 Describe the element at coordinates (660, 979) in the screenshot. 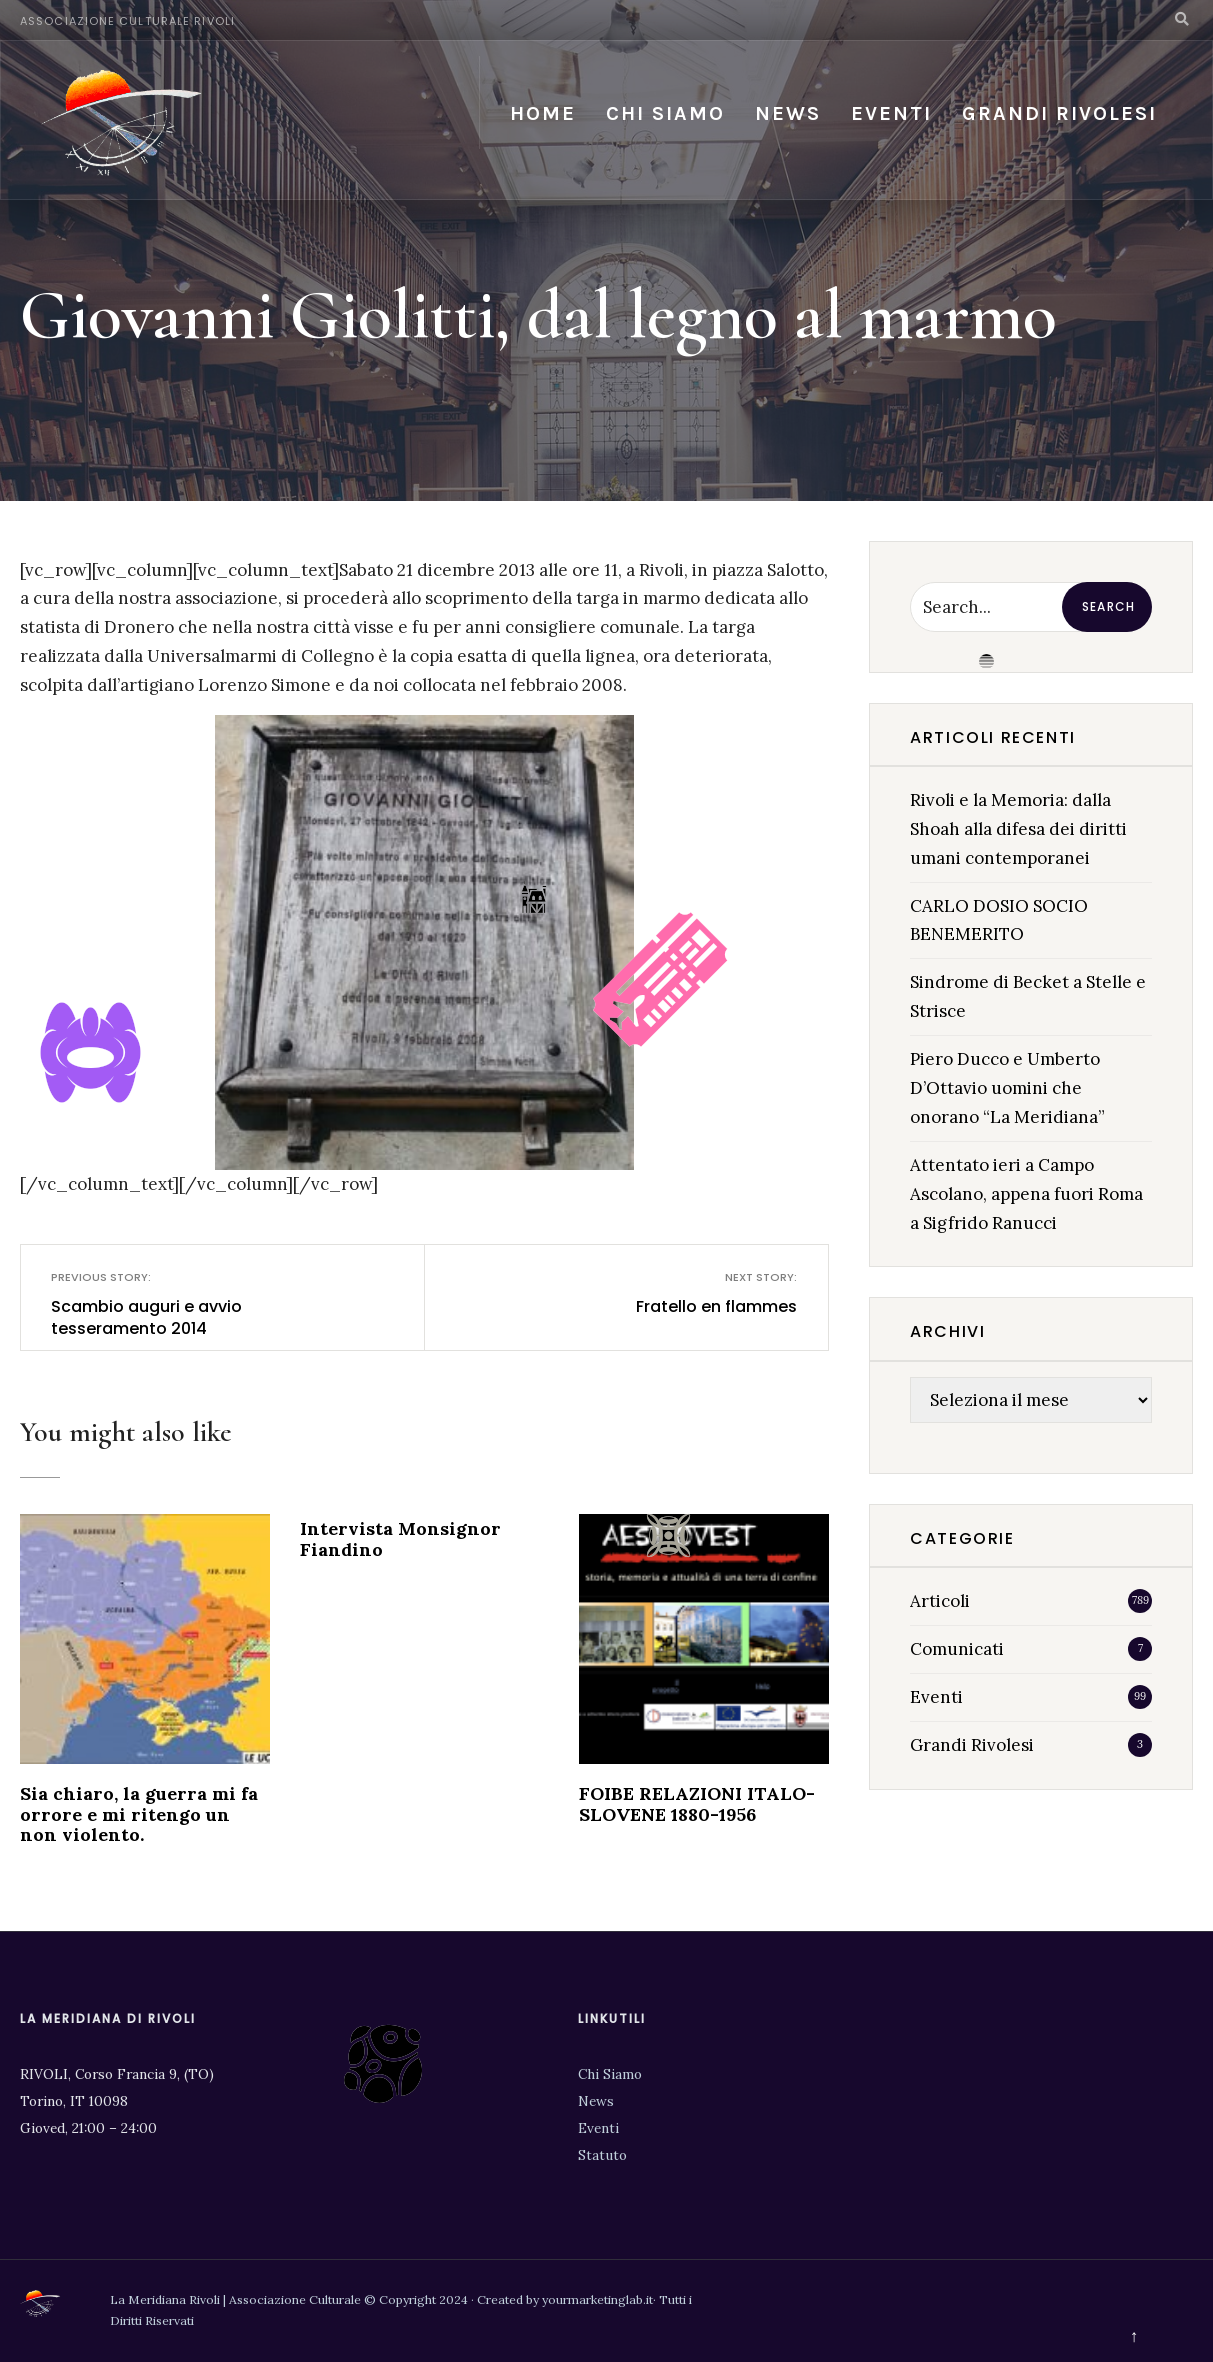

I see `view your boarding pass` at that location.